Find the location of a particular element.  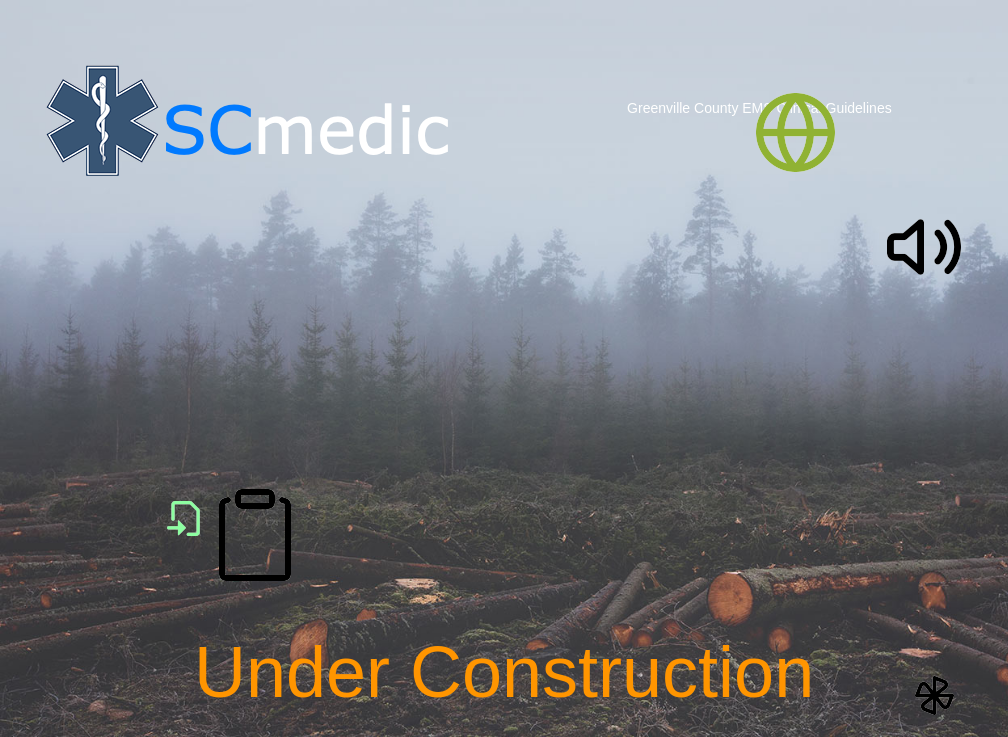

adjust car air conditioning or fan settings is located at coordinates (934, 695).